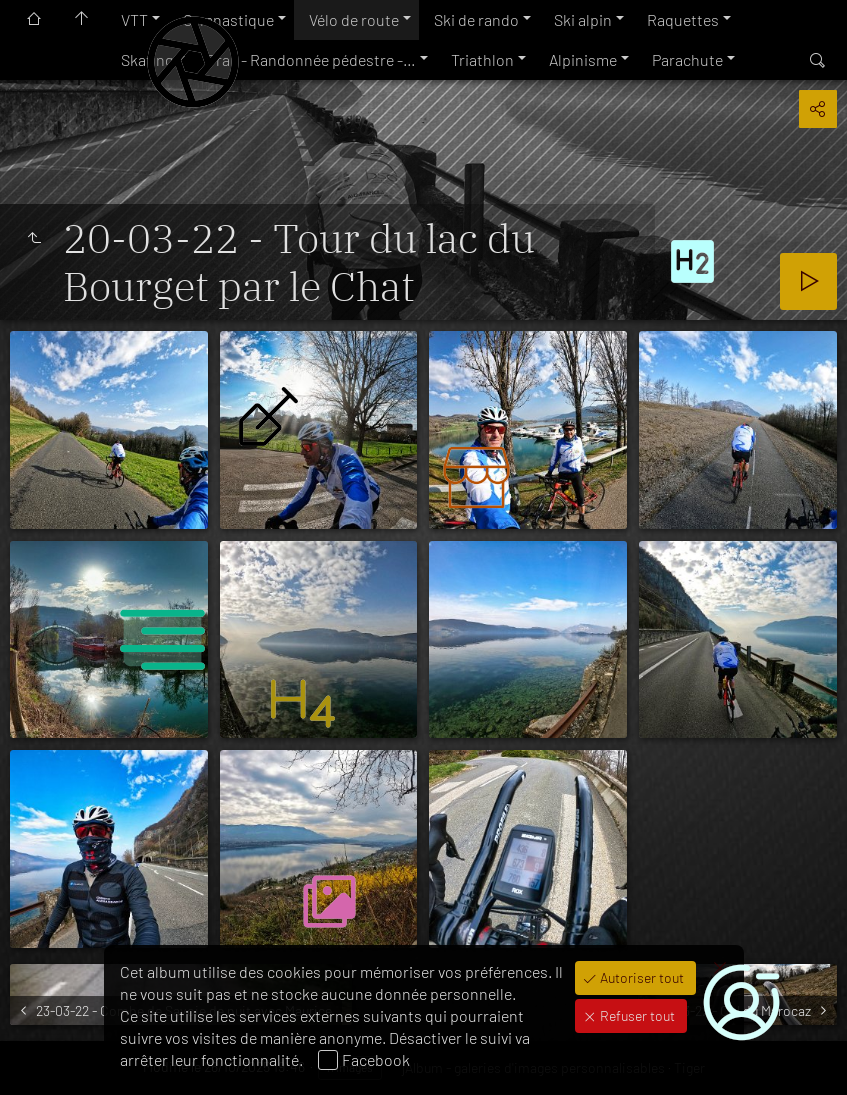 Image resolution: width=847 pixels, height=1095 pixels. I want to click on align text to the right, so click(162, 641).